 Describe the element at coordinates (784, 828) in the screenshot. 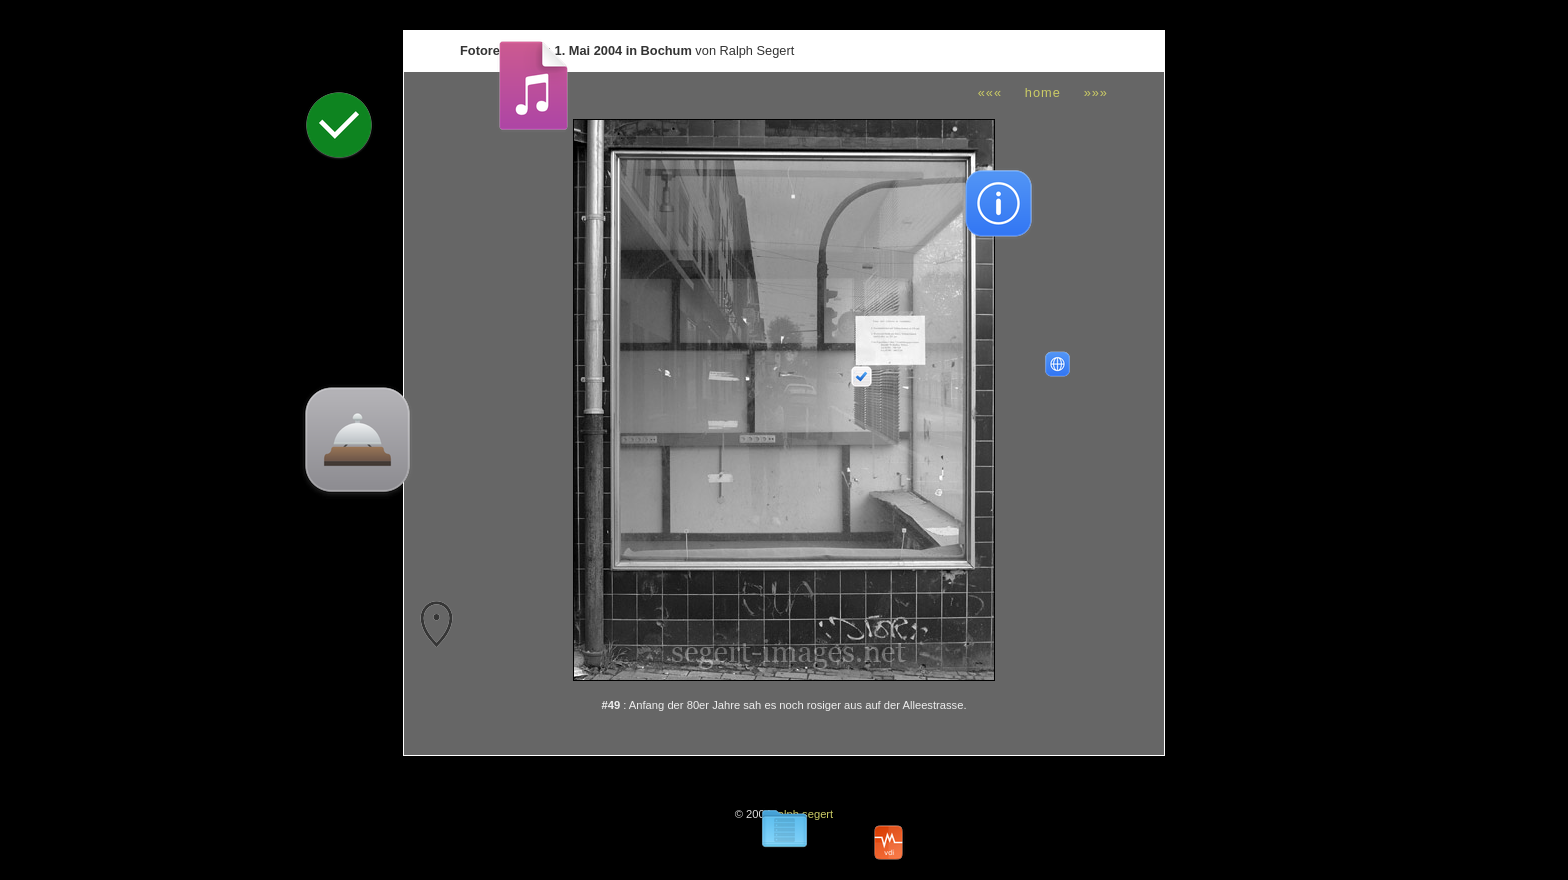

I see `open directory menu panel applet` at that location.